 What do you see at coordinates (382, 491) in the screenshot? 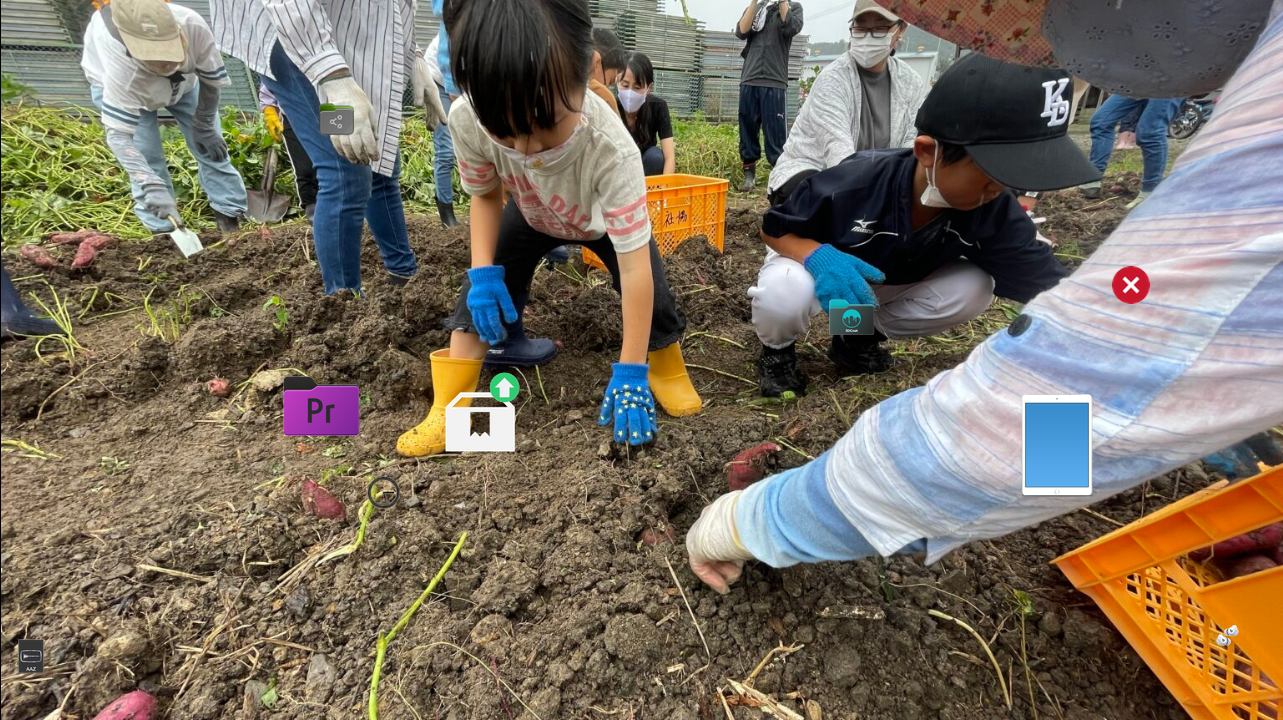
I see `view recently accessed files or items` at bounding box center [382, 491].